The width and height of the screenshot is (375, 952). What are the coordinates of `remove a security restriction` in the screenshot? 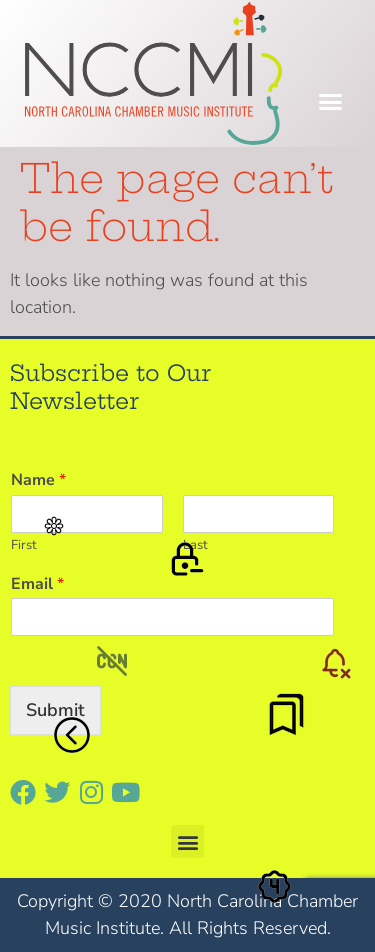 It's located at (185, 559).